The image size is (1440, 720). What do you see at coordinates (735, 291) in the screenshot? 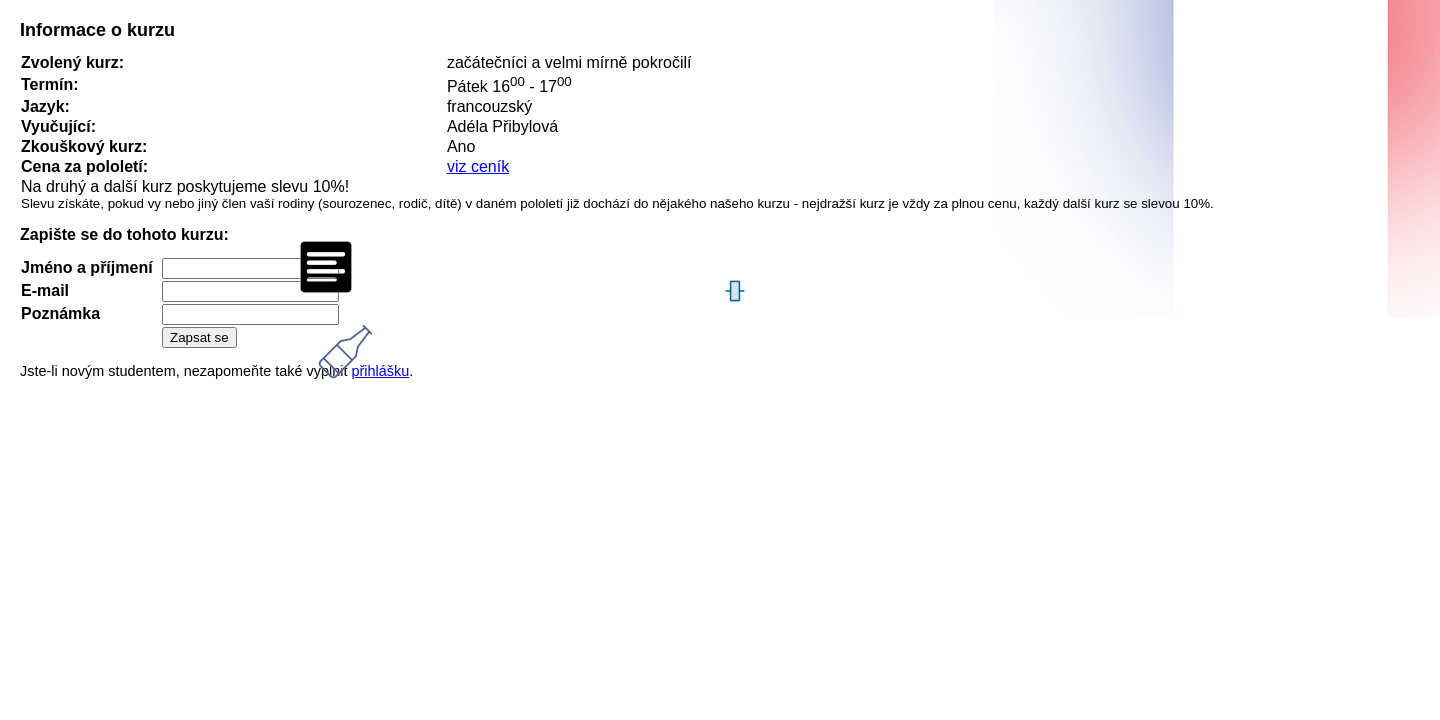
I see `align object to vertical center` at bounding box center [735, 291].